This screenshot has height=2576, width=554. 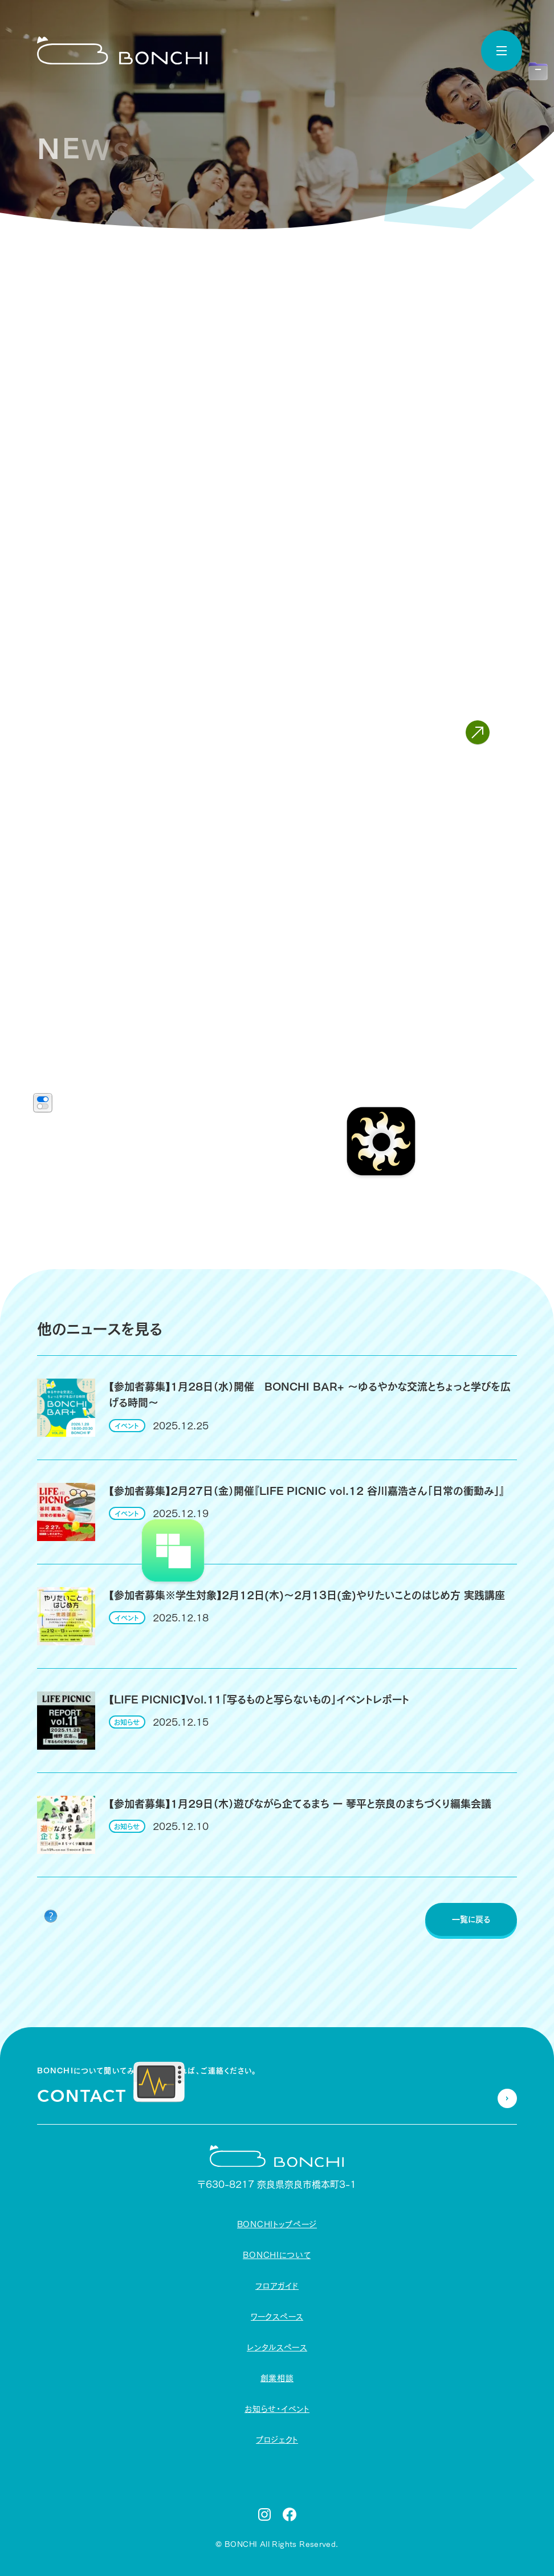 What do you see at coordinates (43, 1103) in the screenshot?
I see `open system tweaks or customization settings` at bounding box center [43, 1103].